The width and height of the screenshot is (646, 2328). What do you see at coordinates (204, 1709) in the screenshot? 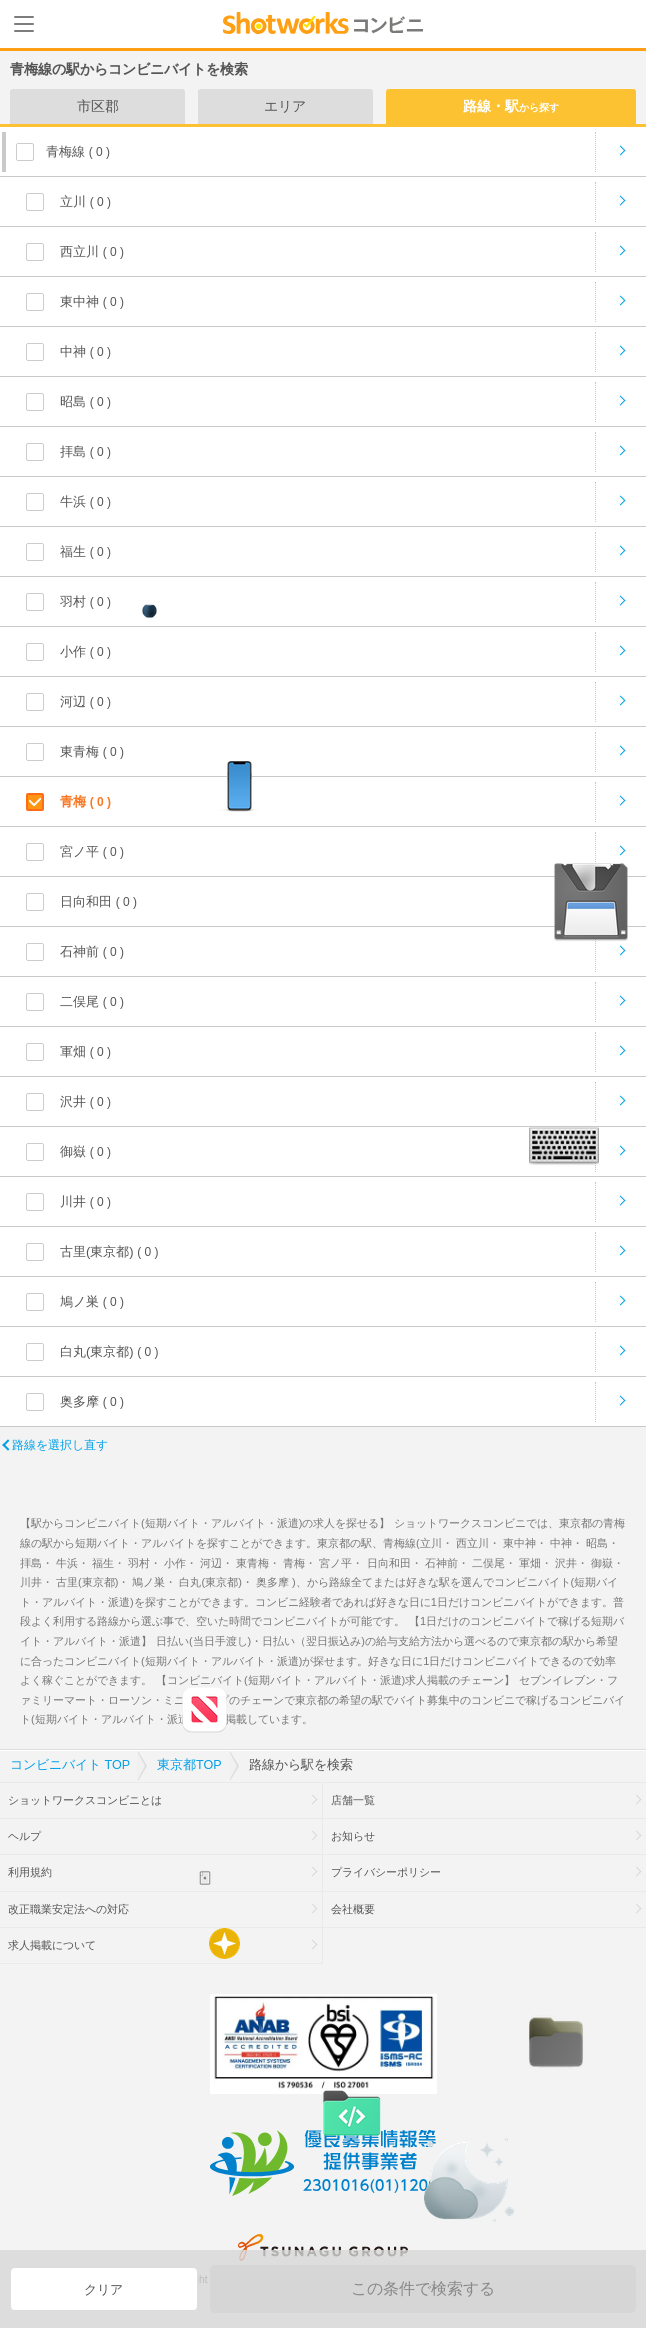
I see `open the apple news app` at bounding box center [204, 1709].